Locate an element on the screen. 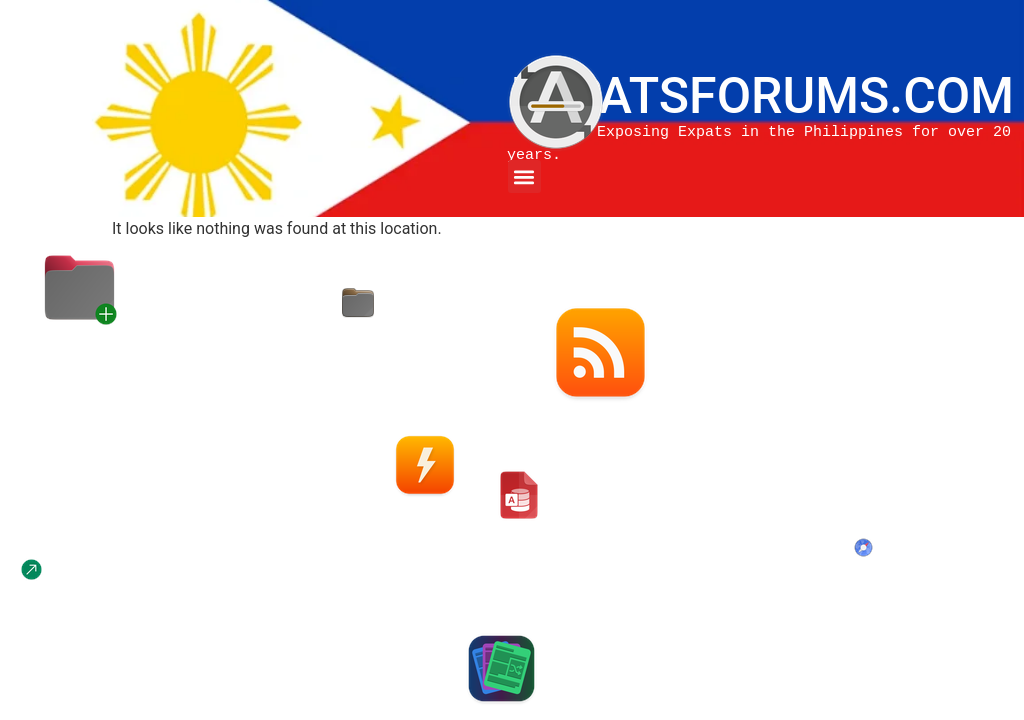  indicates a symbolic link or shortcut to another file is located at coordinates (31, 569).